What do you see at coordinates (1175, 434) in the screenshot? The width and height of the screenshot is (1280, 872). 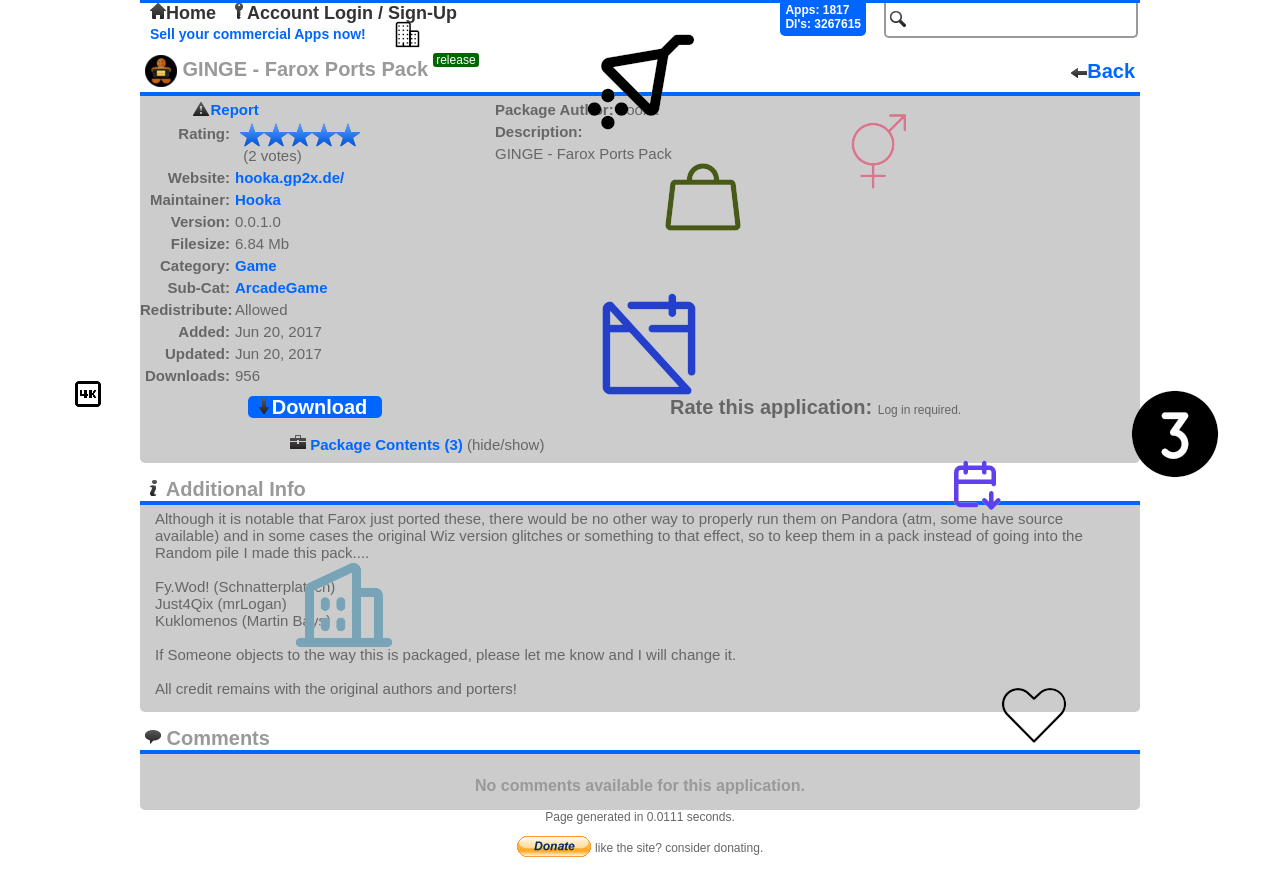 I see `indicates step three in a multi-step process` at bounding box center [1175, 434].